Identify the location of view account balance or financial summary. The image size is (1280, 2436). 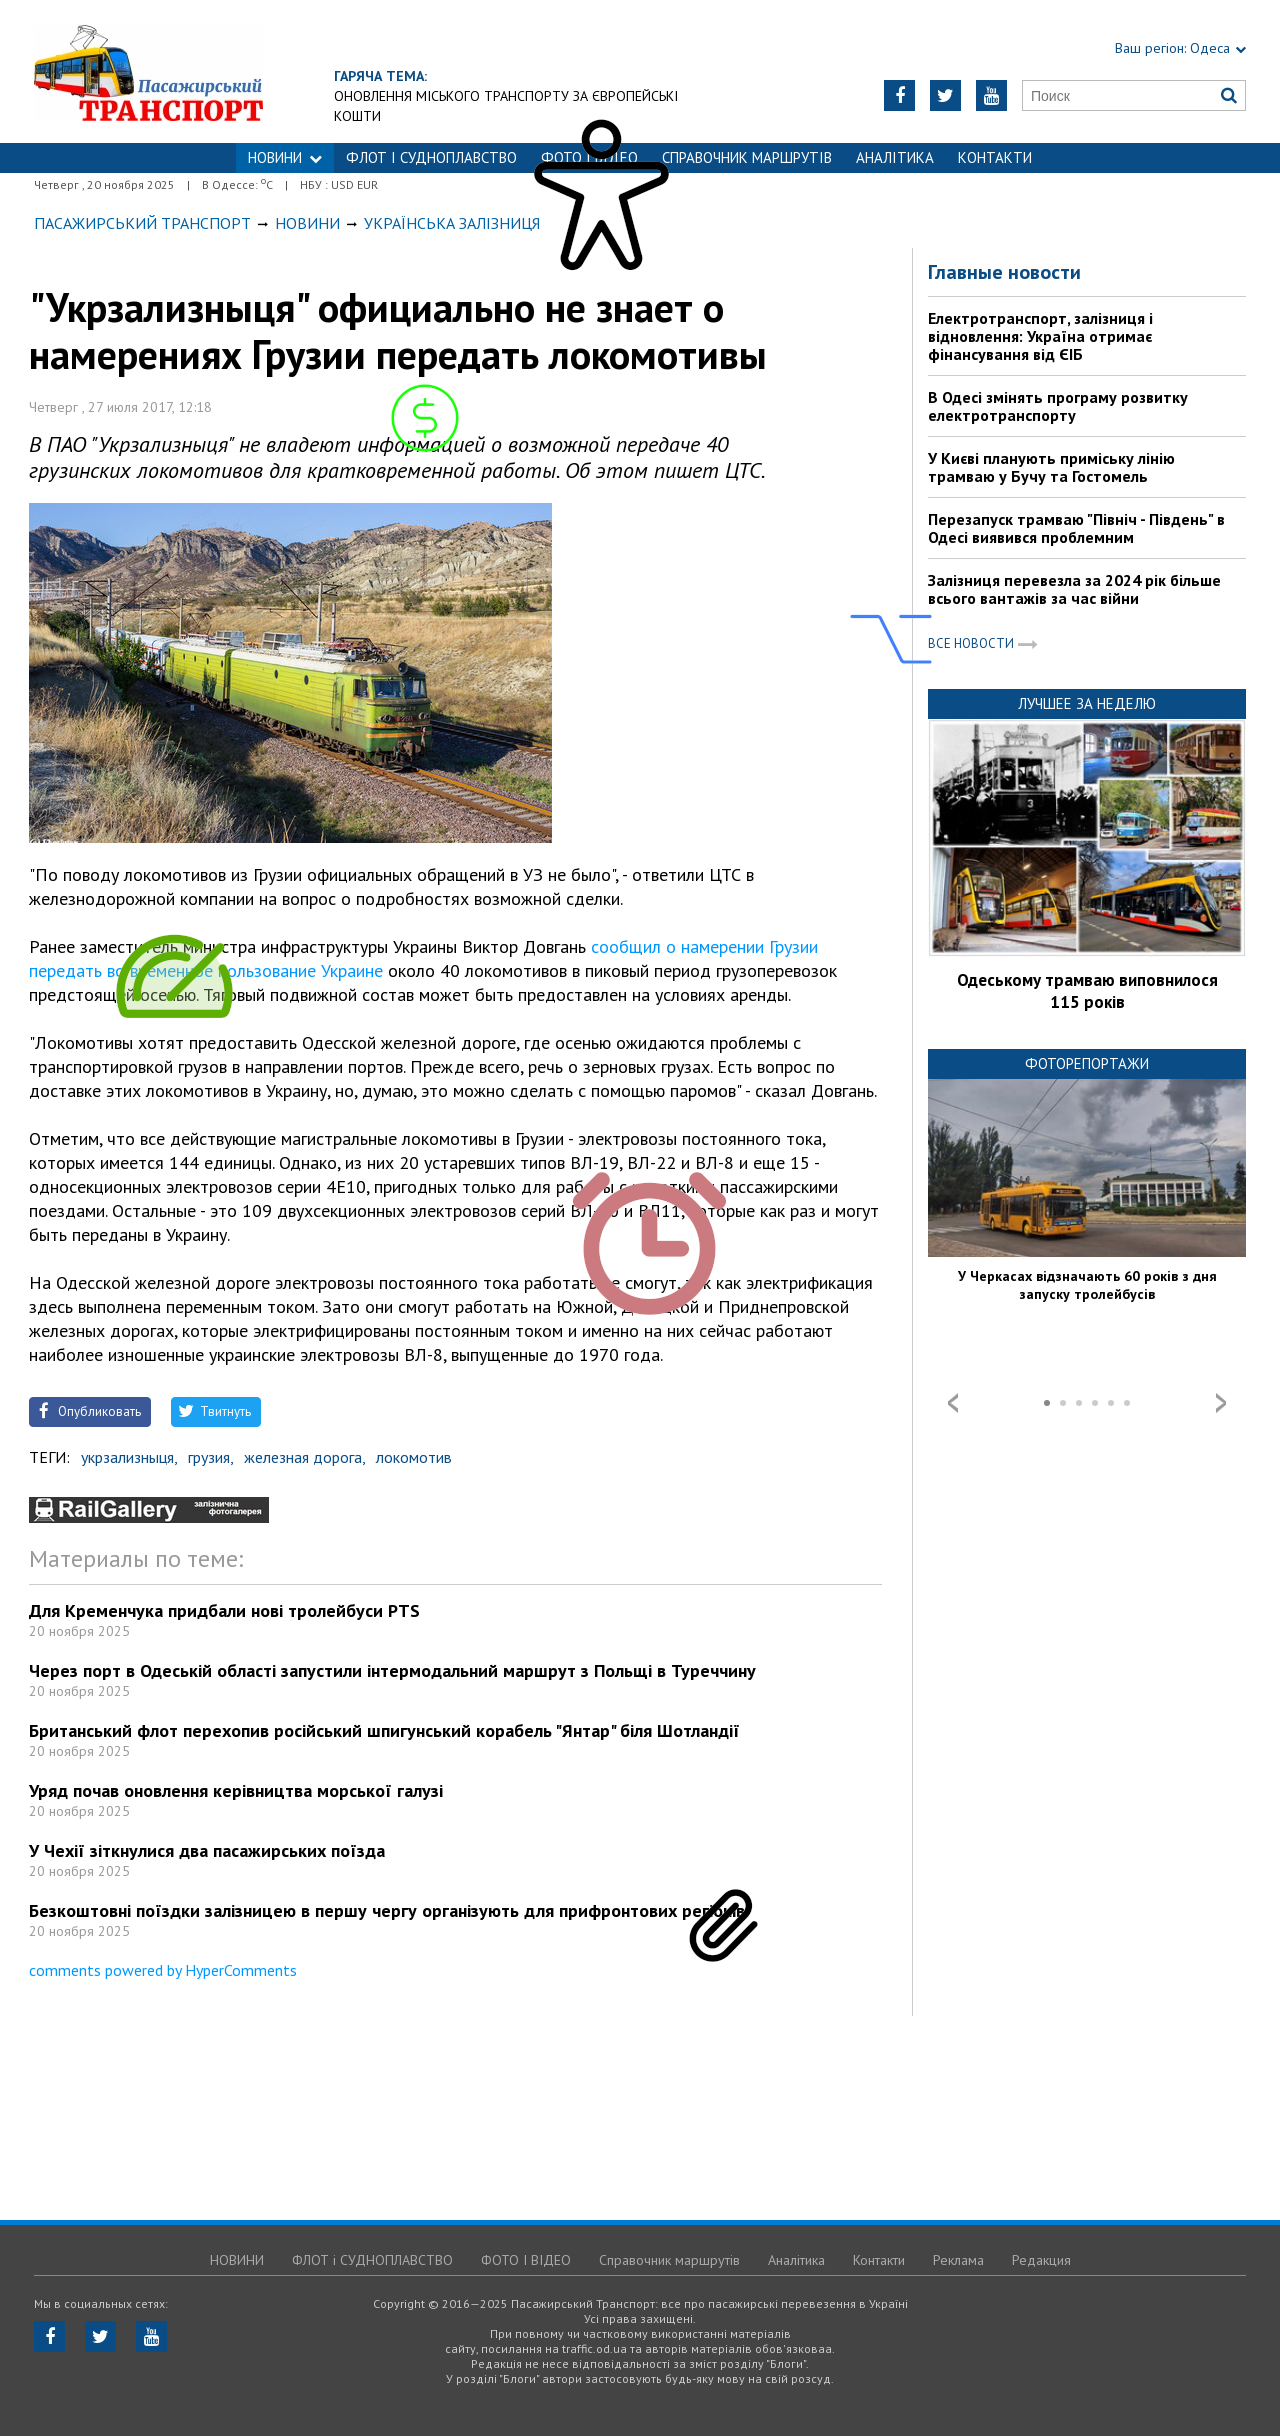
(425, 418).